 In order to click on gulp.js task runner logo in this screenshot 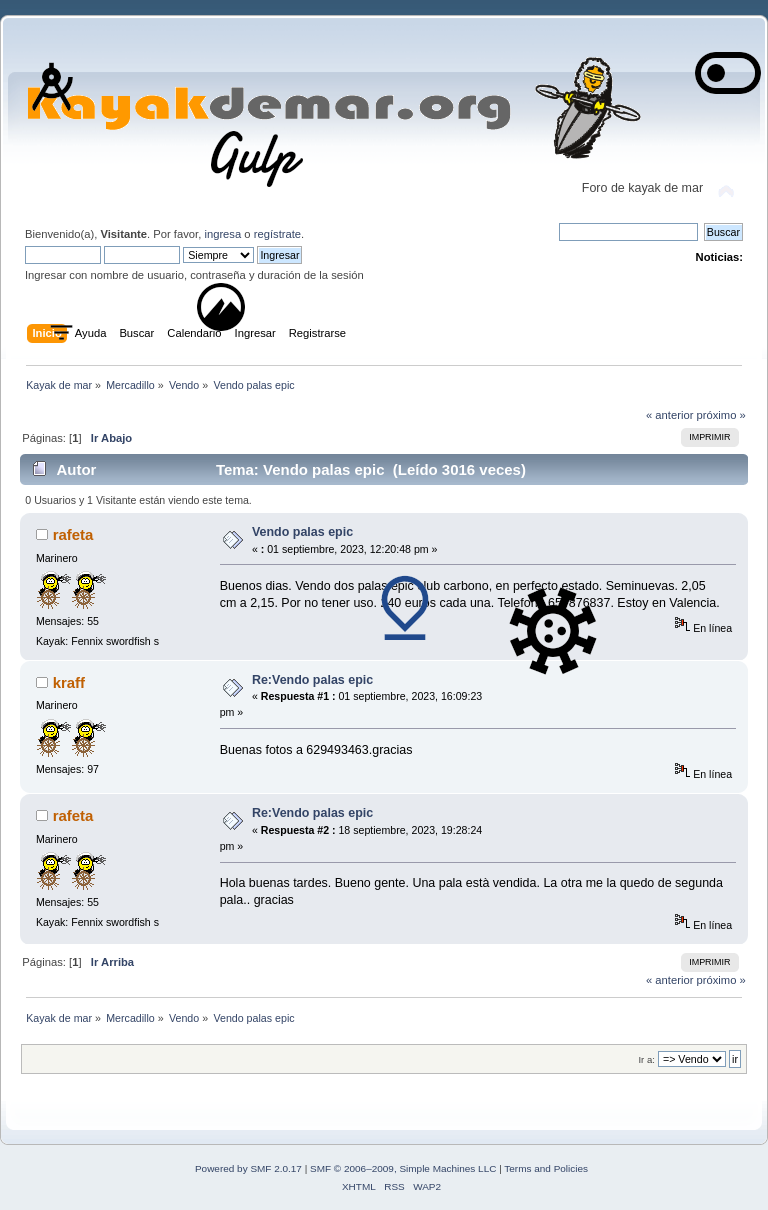, I will do `click(257, 159)`.